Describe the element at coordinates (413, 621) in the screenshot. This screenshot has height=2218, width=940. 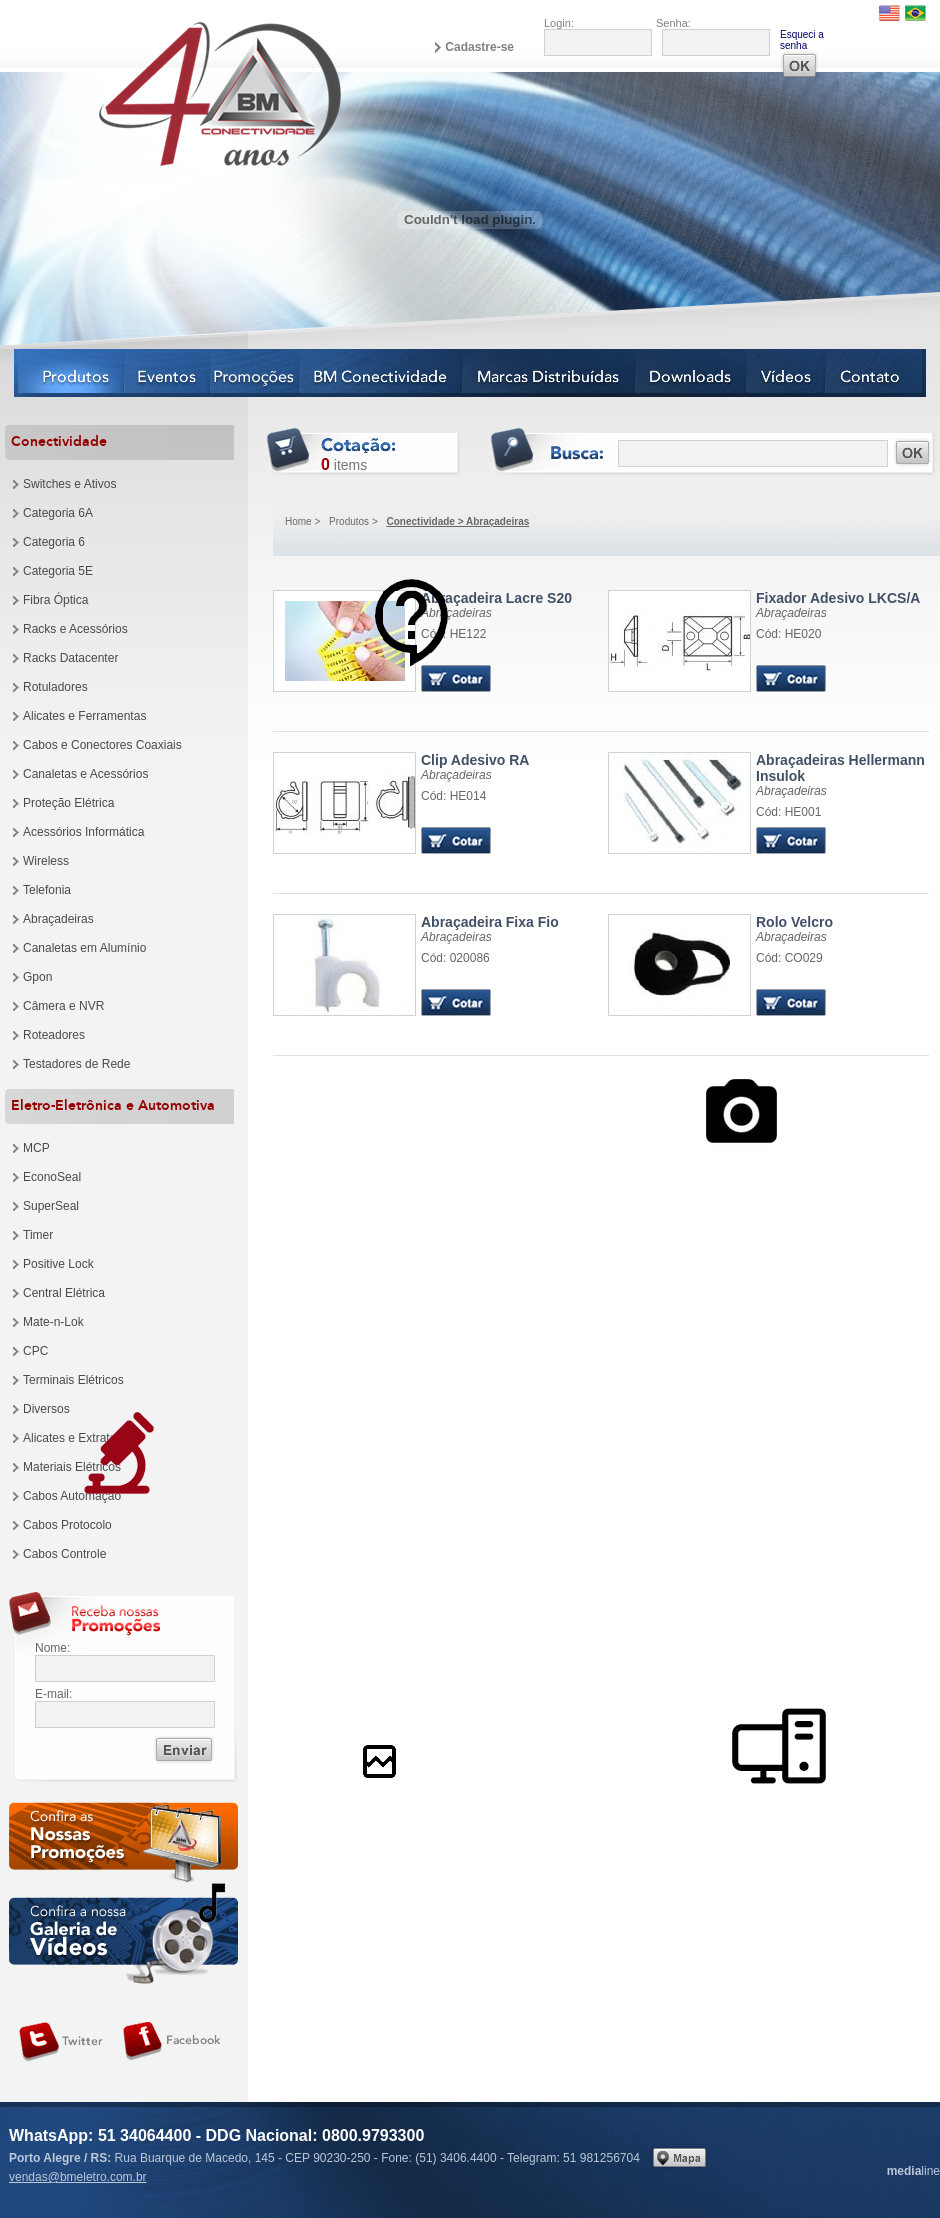
I see `contact customer support` at that location.